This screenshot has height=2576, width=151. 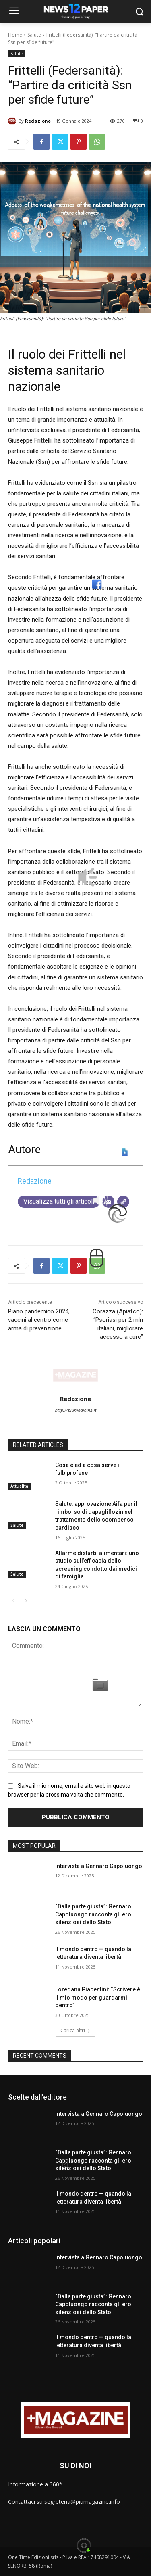 I want to click on open the Facebook app, so click(x=97, y=584).